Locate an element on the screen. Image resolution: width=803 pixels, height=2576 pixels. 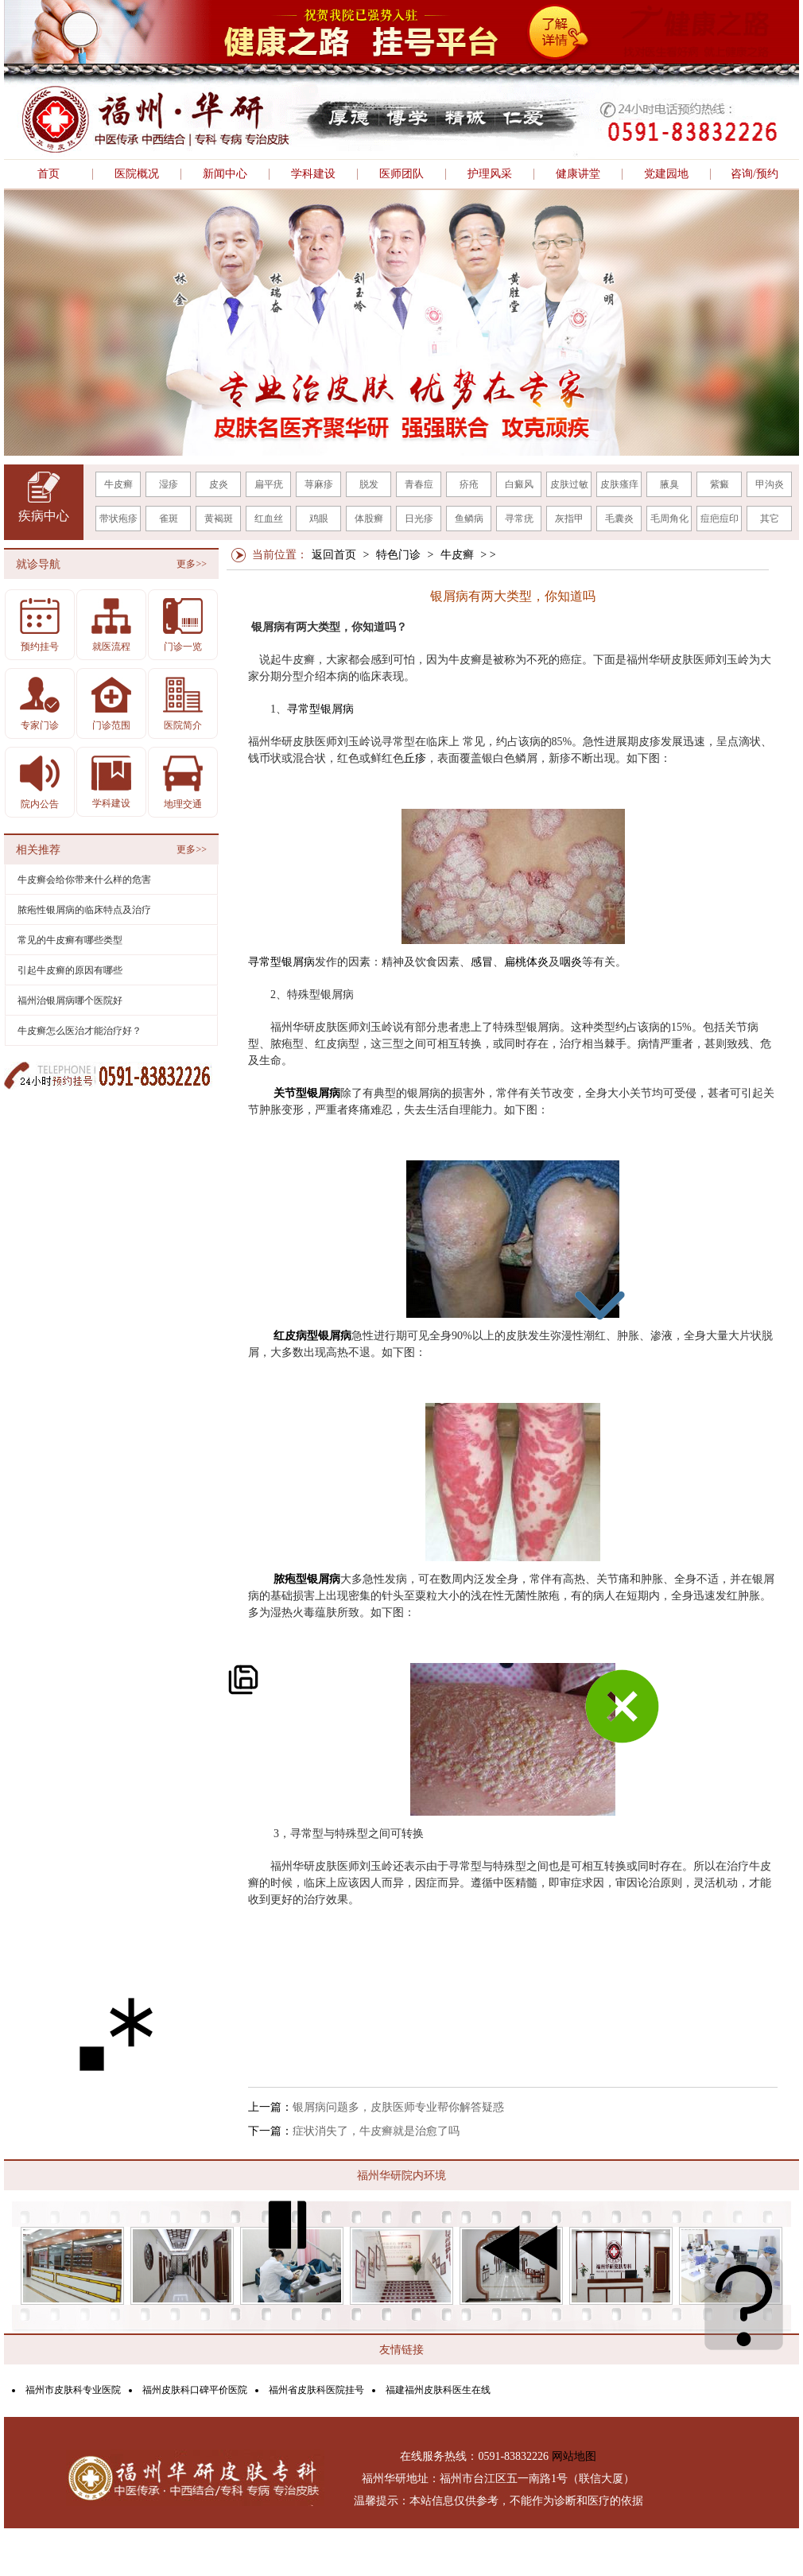
open your journal or diary is located at coordinates (287, 2224).